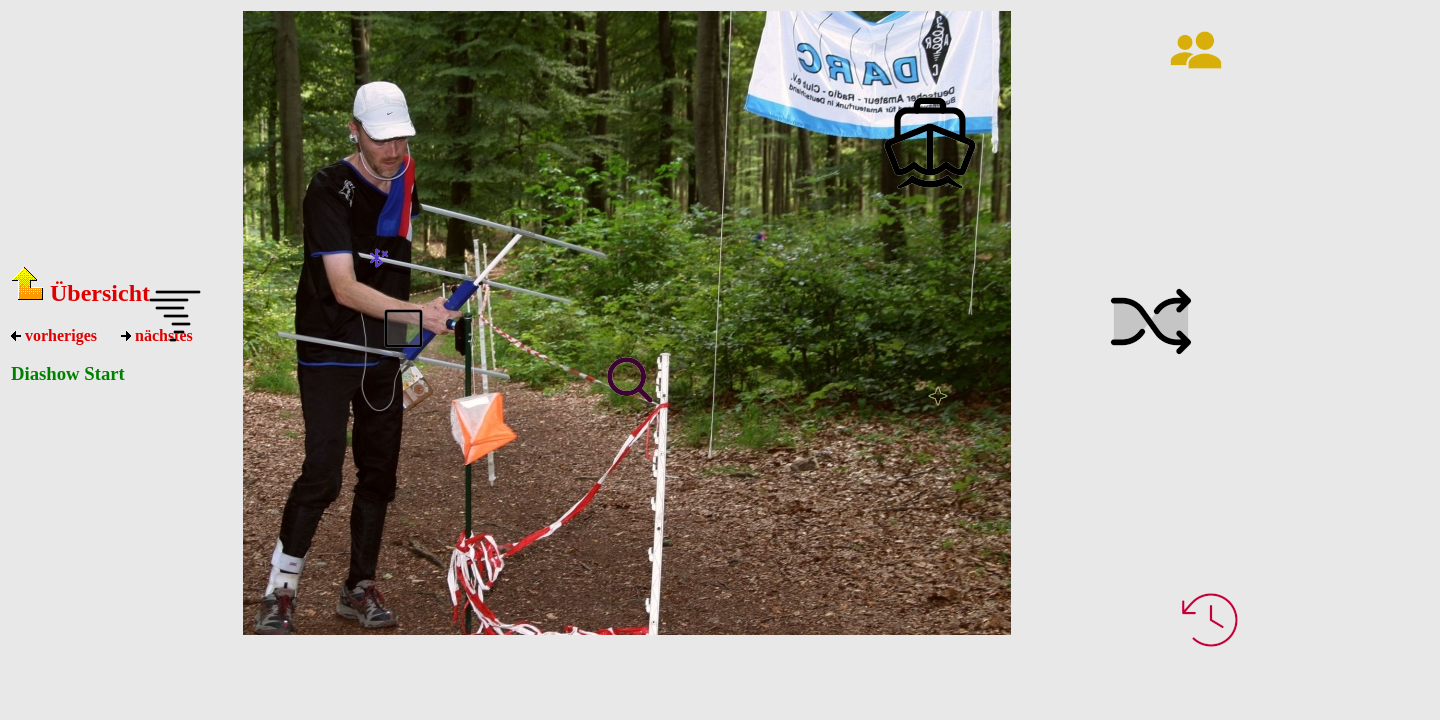  What do you see at coordinates (938, 396) in the screenshot?
I see `indicates a featured or highlighted item` at bounding box center [938, 396].